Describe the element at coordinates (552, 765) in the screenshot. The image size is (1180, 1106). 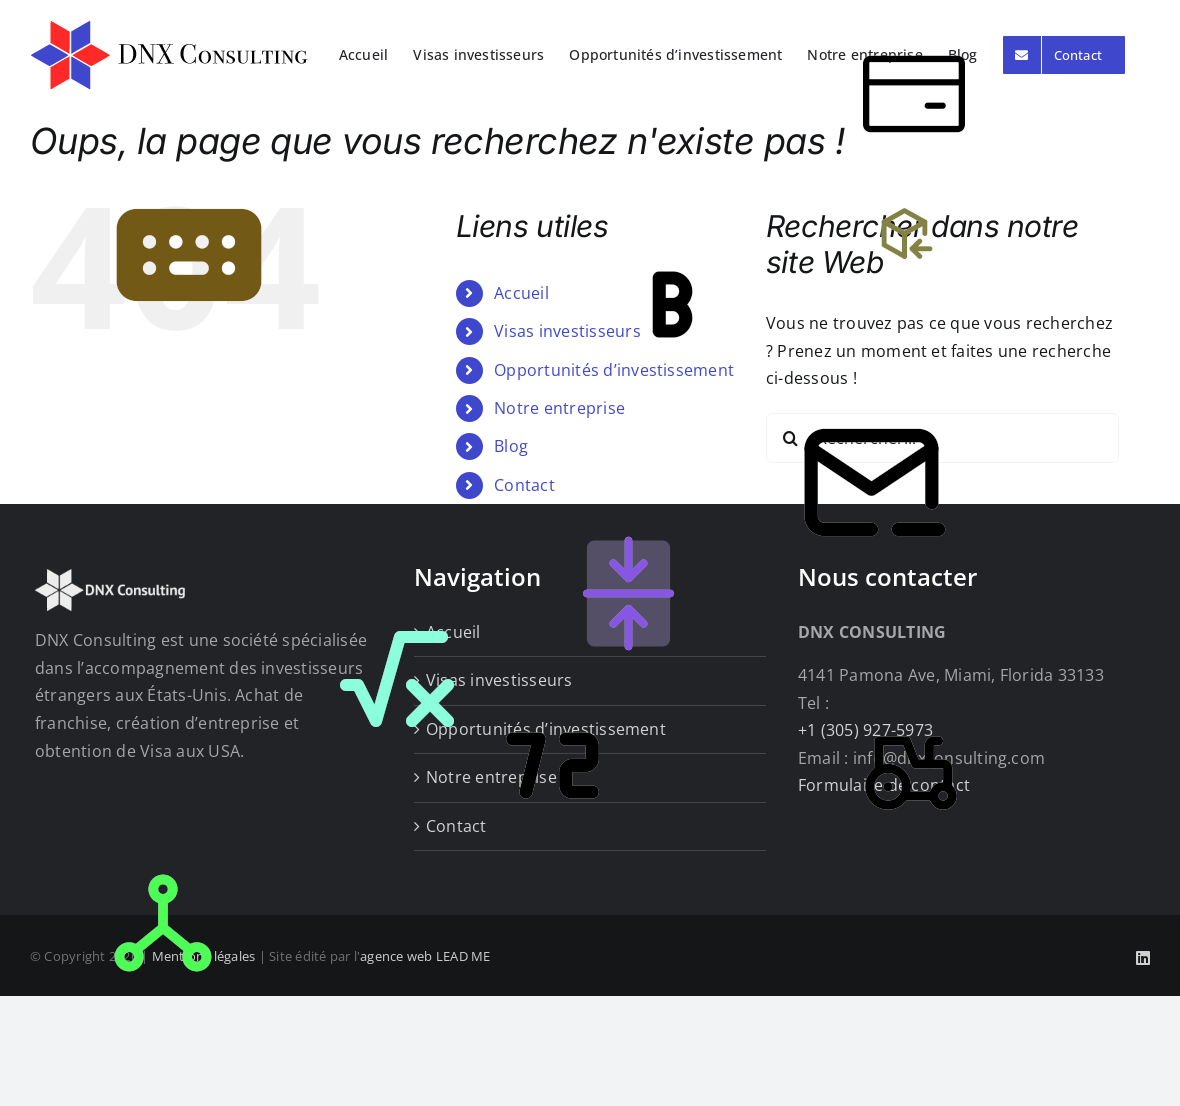
I see `indicates item number 72 in a list or sequence` at that location.